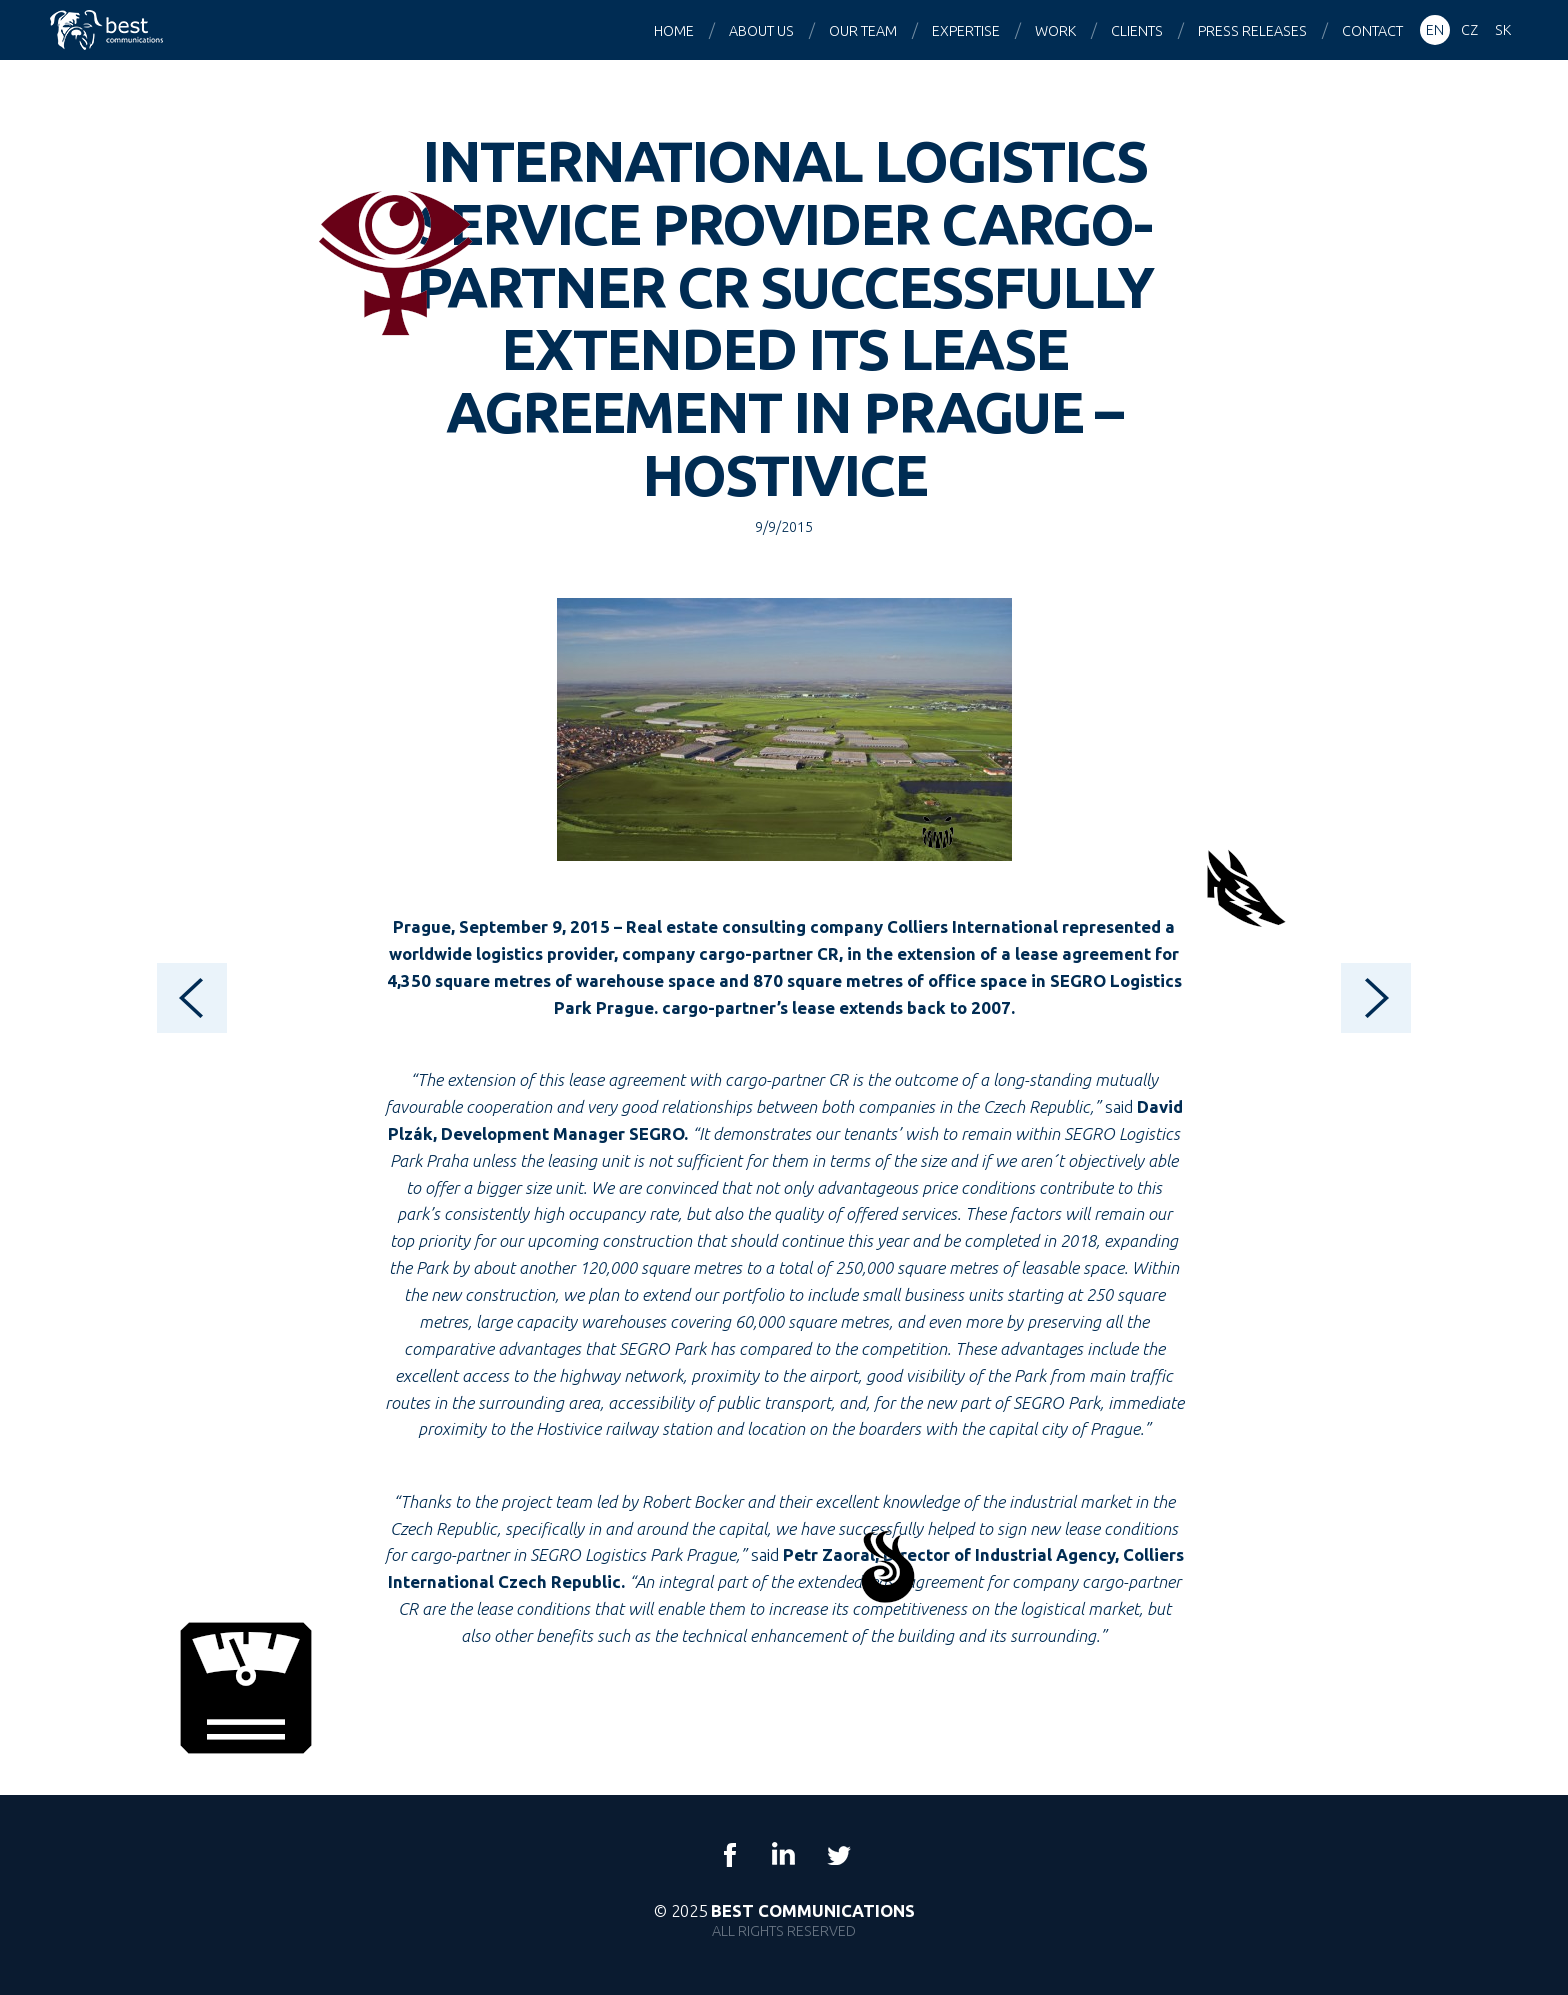 This screenshot has width=1568, height=1995. Describe the element at coordinates (397, 257) in the screenshot. I see `view templar or crusader faction details` at that location.